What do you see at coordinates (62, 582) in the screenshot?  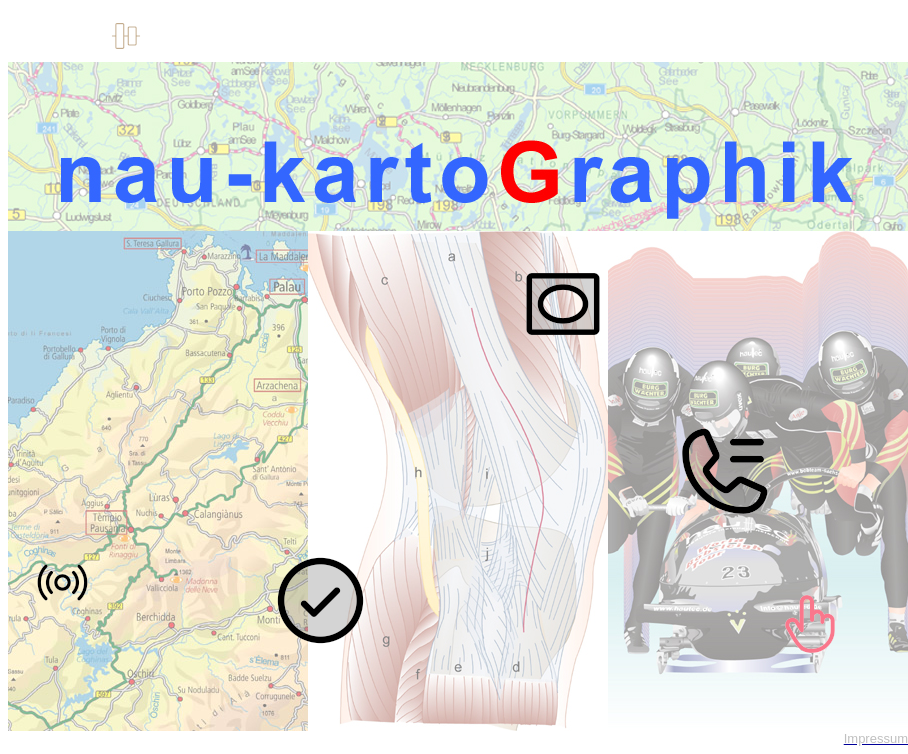 I see `start a live broadcast or stream` at bounding box center [62, 582].